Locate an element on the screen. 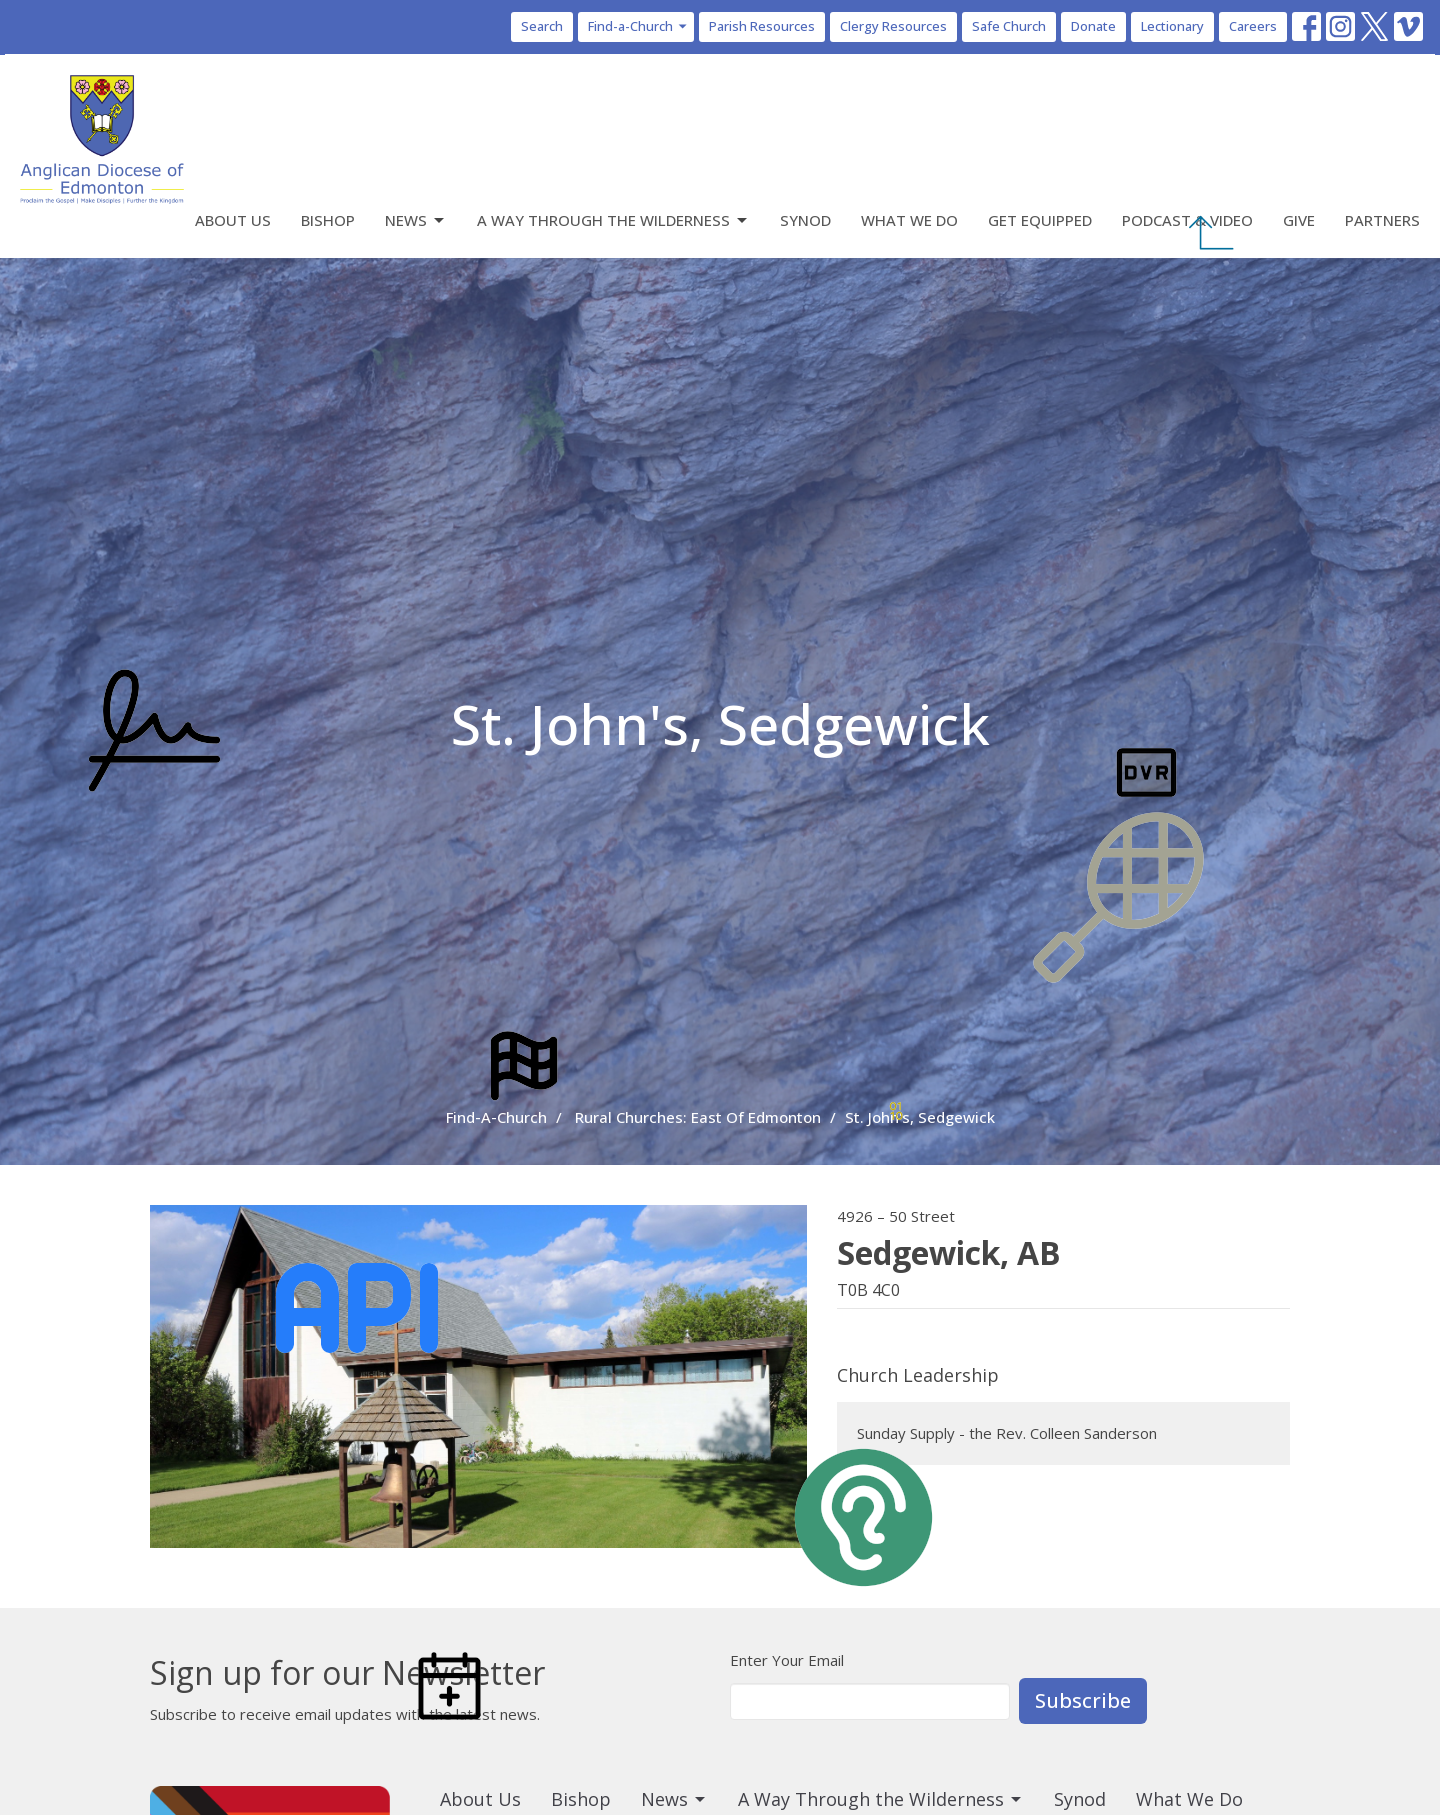 The width and height of the screenshot is (1440, 1815). add a new calendar event is located at coordinates (449, 1688).